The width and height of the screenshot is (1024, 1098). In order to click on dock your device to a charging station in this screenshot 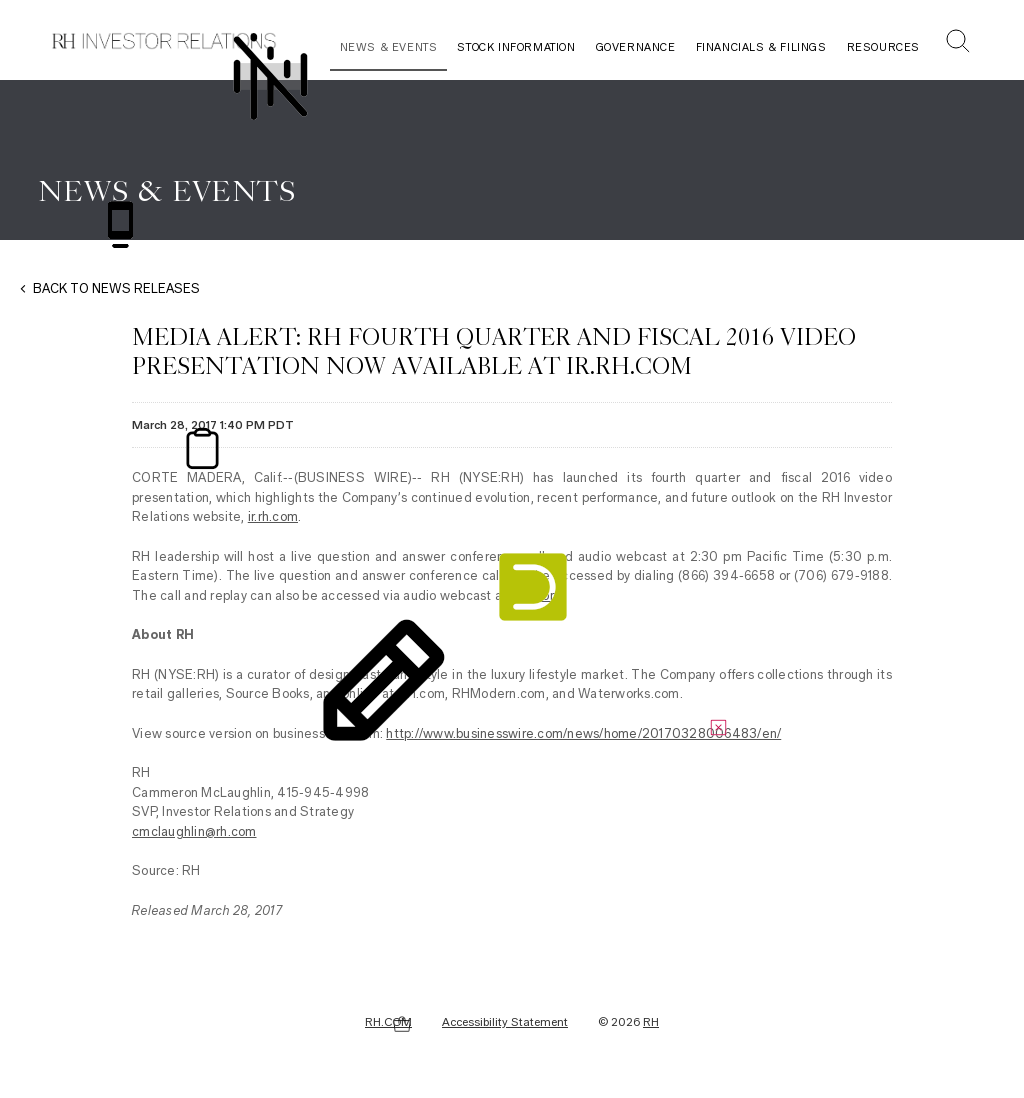, I will do `click(120, 224)`.